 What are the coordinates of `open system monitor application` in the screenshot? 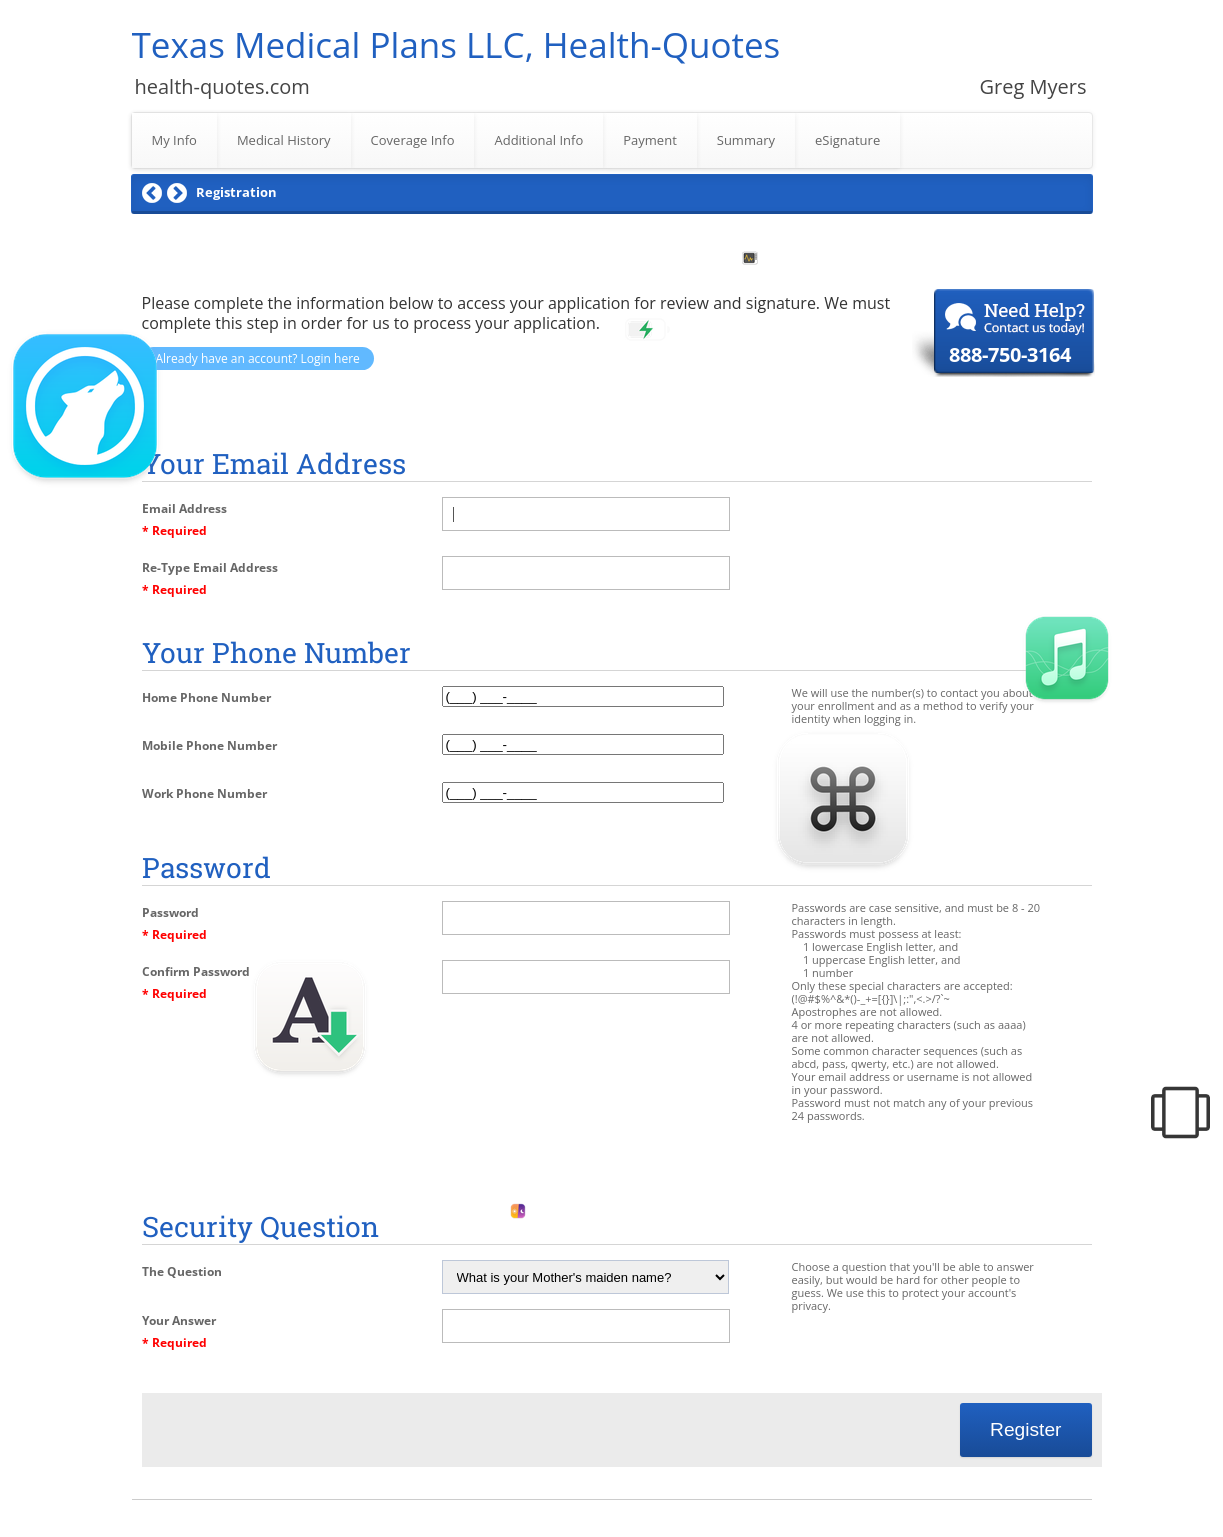 It's located at (750, 258).